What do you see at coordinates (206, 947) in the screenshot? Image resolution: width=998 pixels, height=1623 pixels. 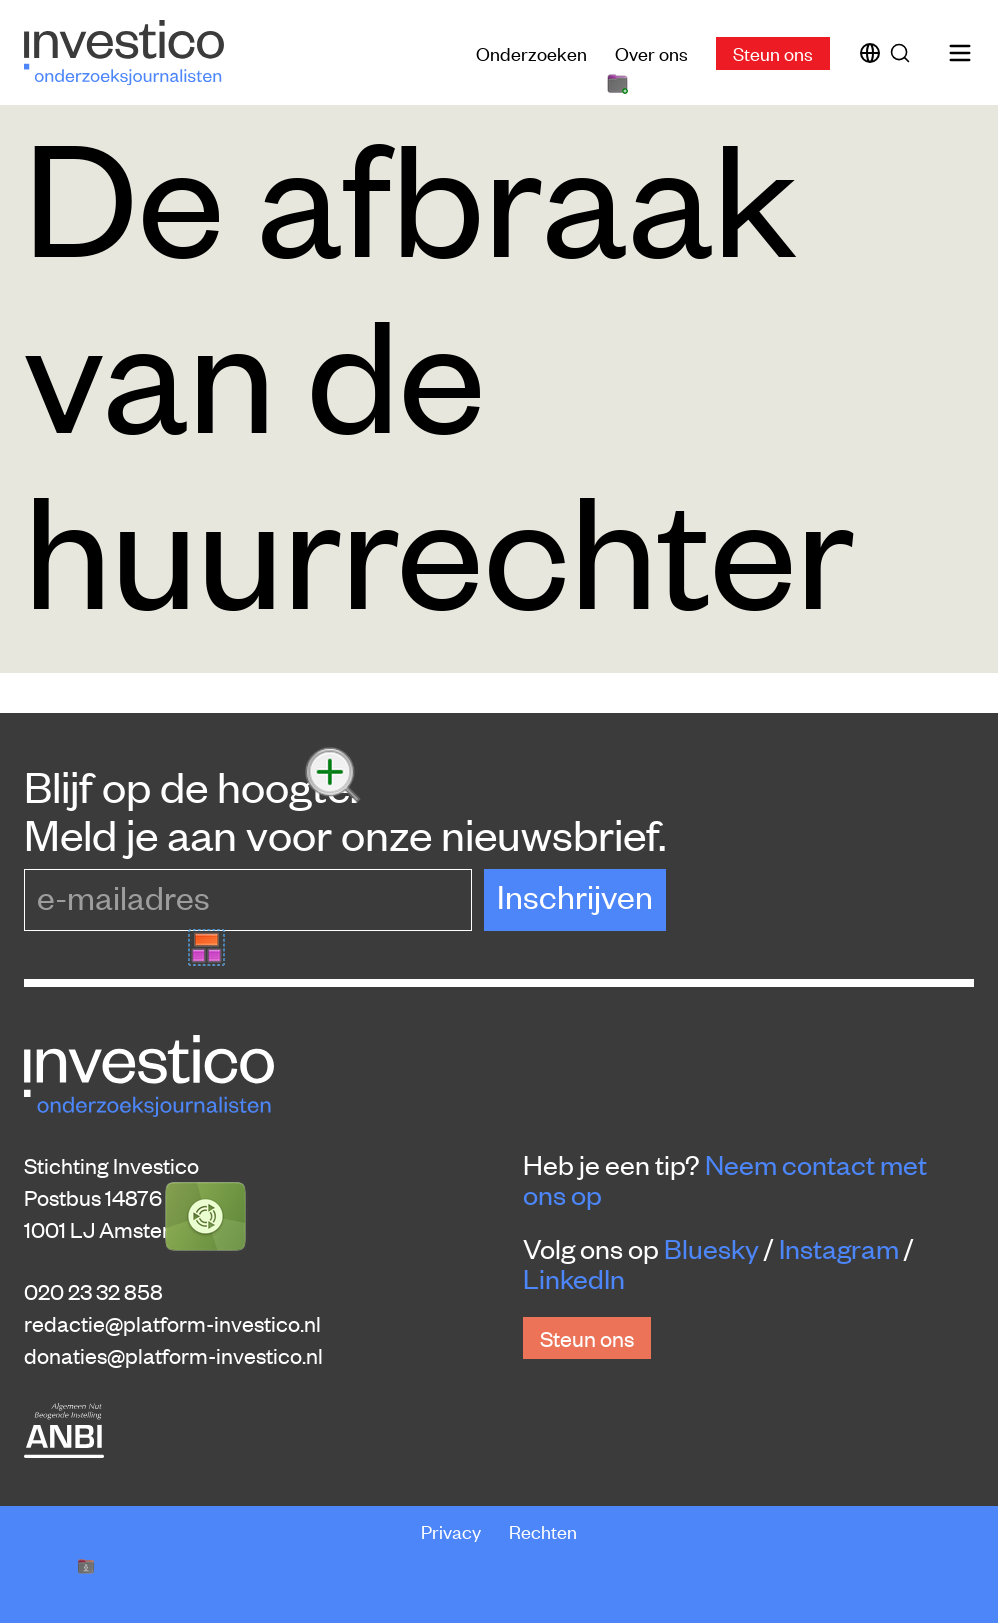 I see `select all items in the current view` at bounding box center [206, 947].